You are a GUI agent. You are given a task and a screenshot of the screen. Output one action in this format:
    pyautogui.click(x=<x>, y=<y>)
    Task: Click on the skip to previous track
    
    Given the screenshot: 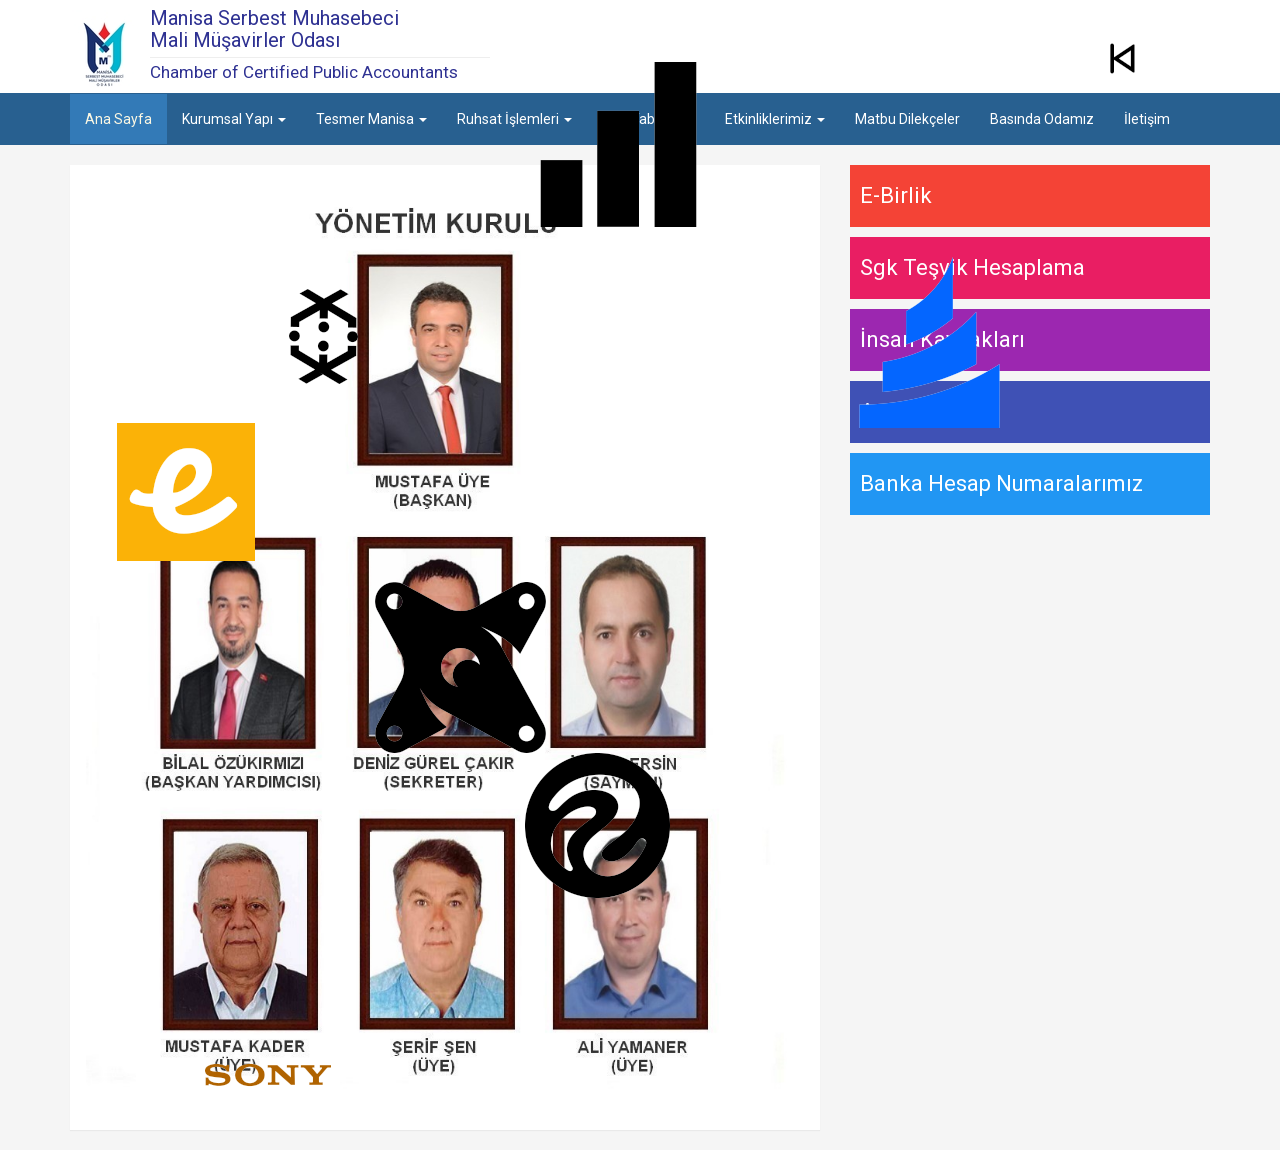 What is the action you would take?
    pyautogui.click(x=1121, y=58)
    